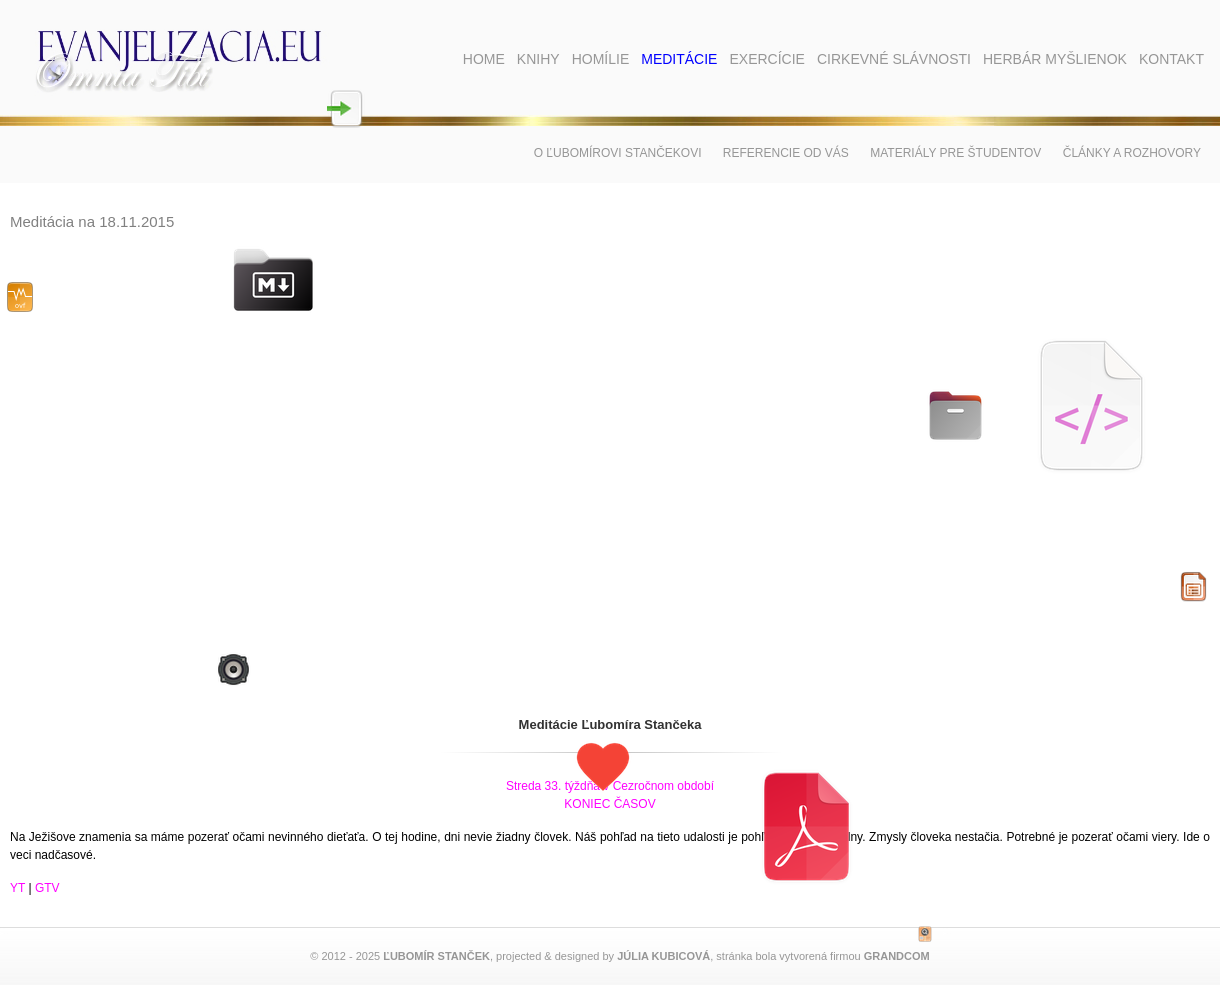 Image resolution: width=1220 pixels, height=985 pixels. I want to click on open the file manager application, so click(955, 415).